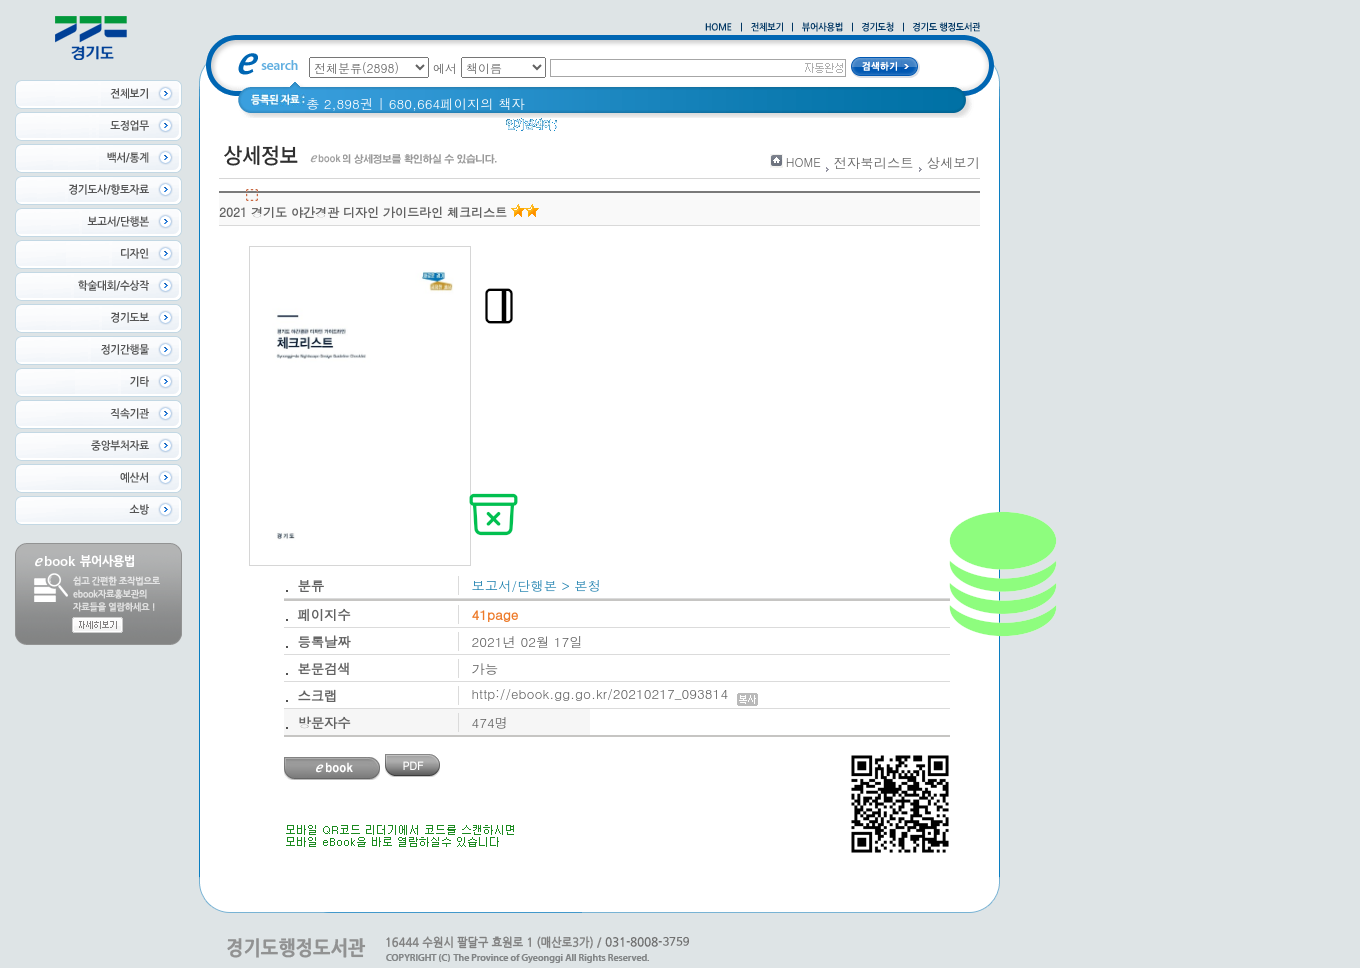 The width and height of the screenshot is (1360, 968). What do you see at coordinates (493, 514) in the screenshot?
I see `remove item from archive` at bounding box center [493, 514].